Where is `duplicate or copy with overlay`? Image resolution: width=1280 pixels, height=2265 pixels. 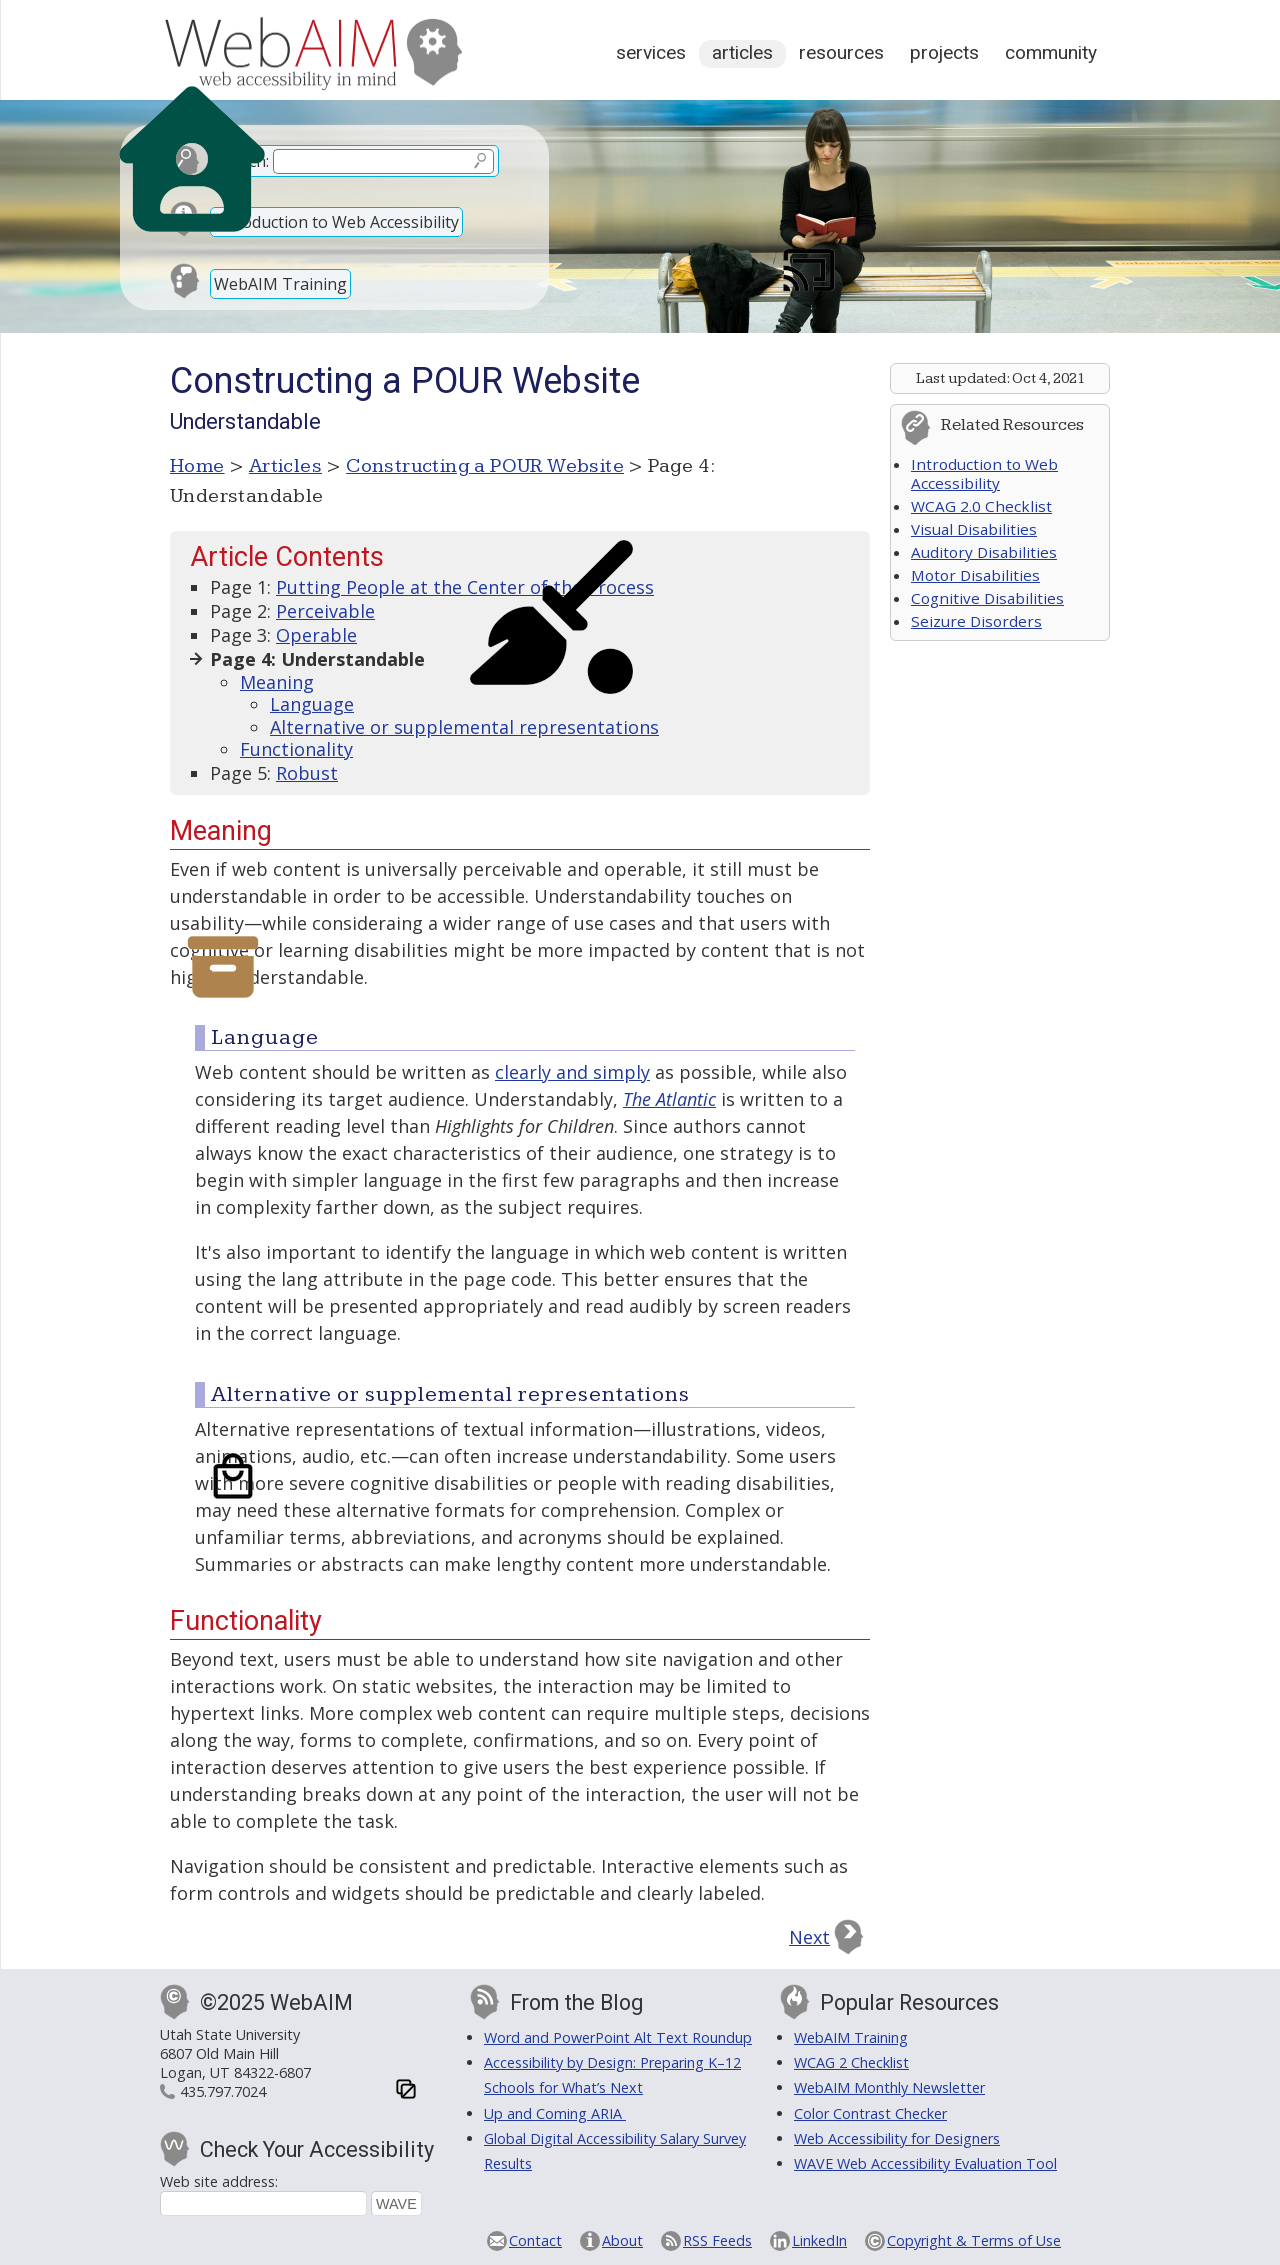 duplicate or copy with overlay is located at coordinates (406, 2089).